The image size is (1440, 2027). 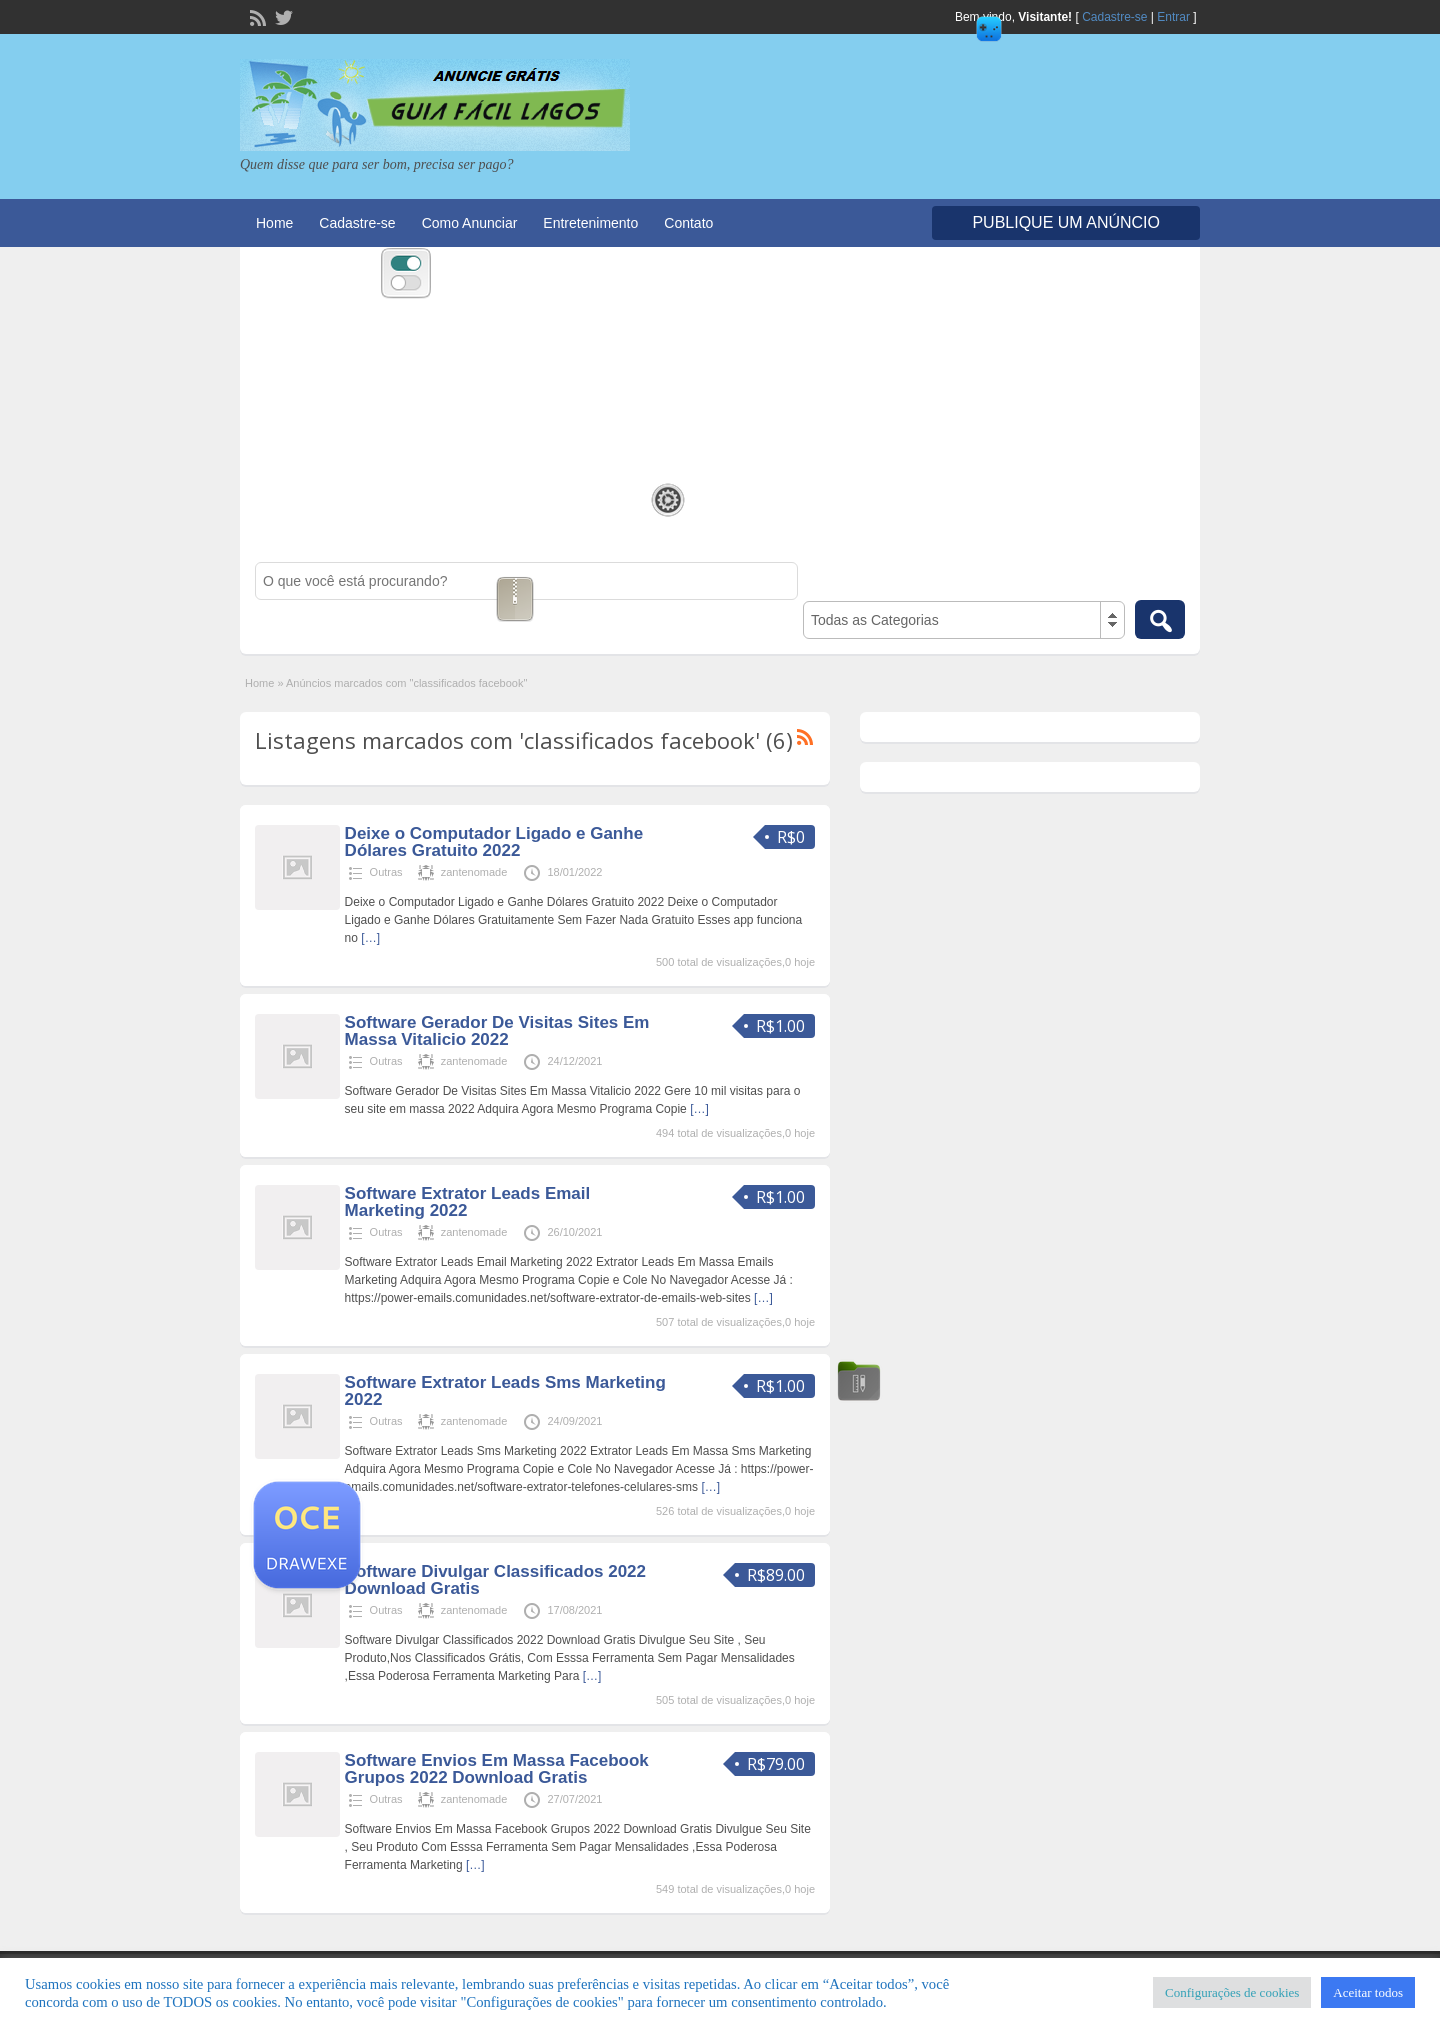 What do you see at coordinates (515, 599) in the screenshot?
I see `open archive manager application` at bounding box center [515, 599].